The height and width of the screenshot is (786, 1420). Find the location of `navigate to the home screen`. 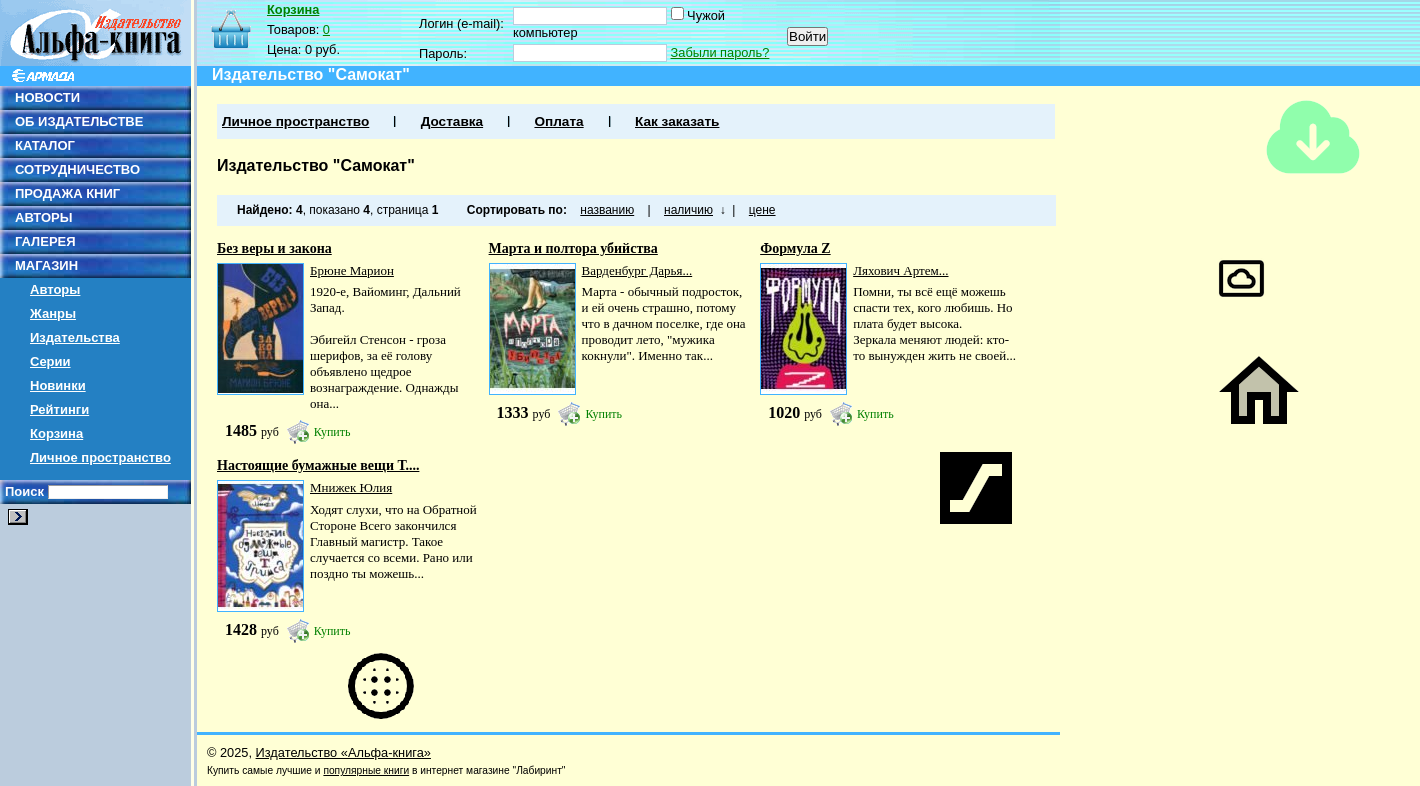

navigate to the home screen is located at coordinates (1259, 392).